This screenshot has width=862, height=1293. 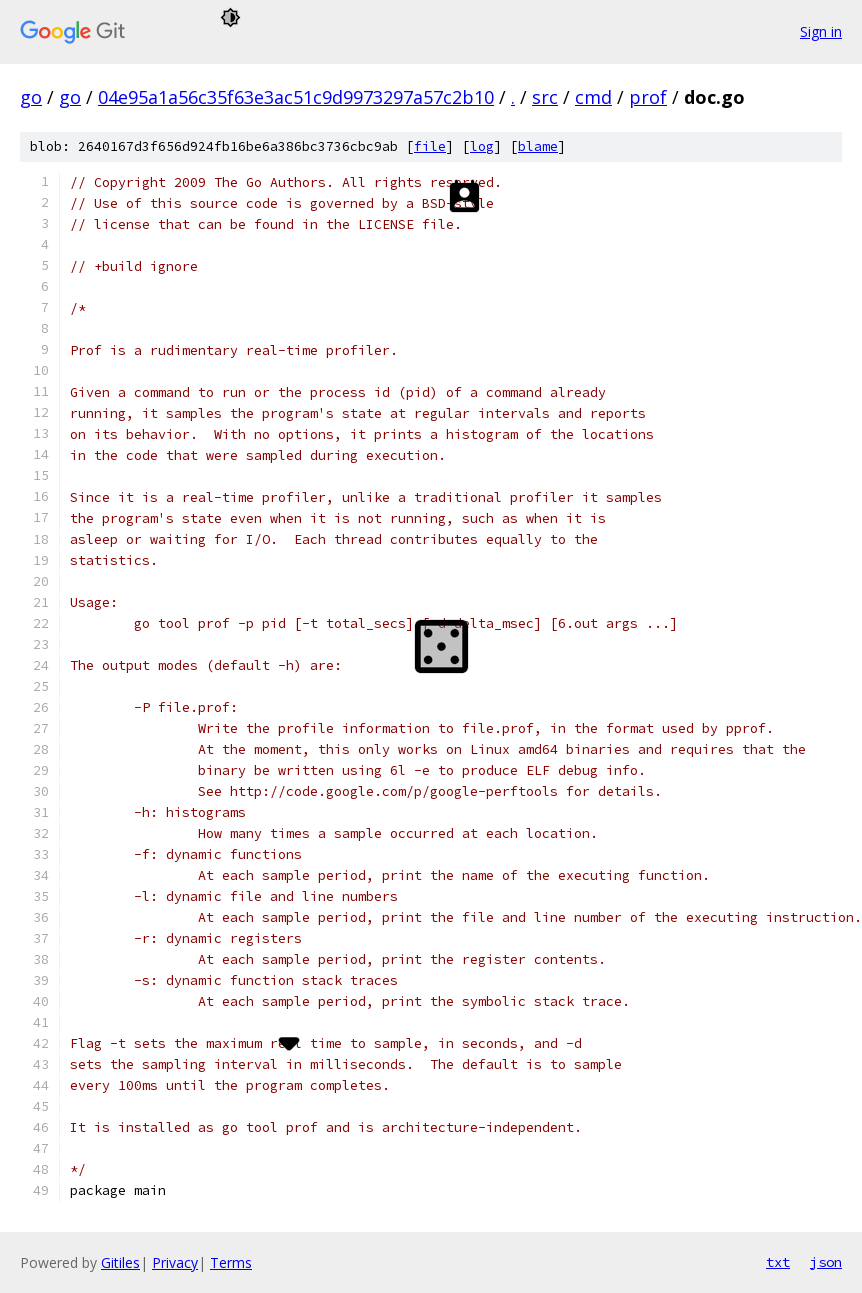 What do you see at coordinates (464, 197) in the screenshot?
I see `view contact's calendar or schedule` at bounding box center [464, 197].